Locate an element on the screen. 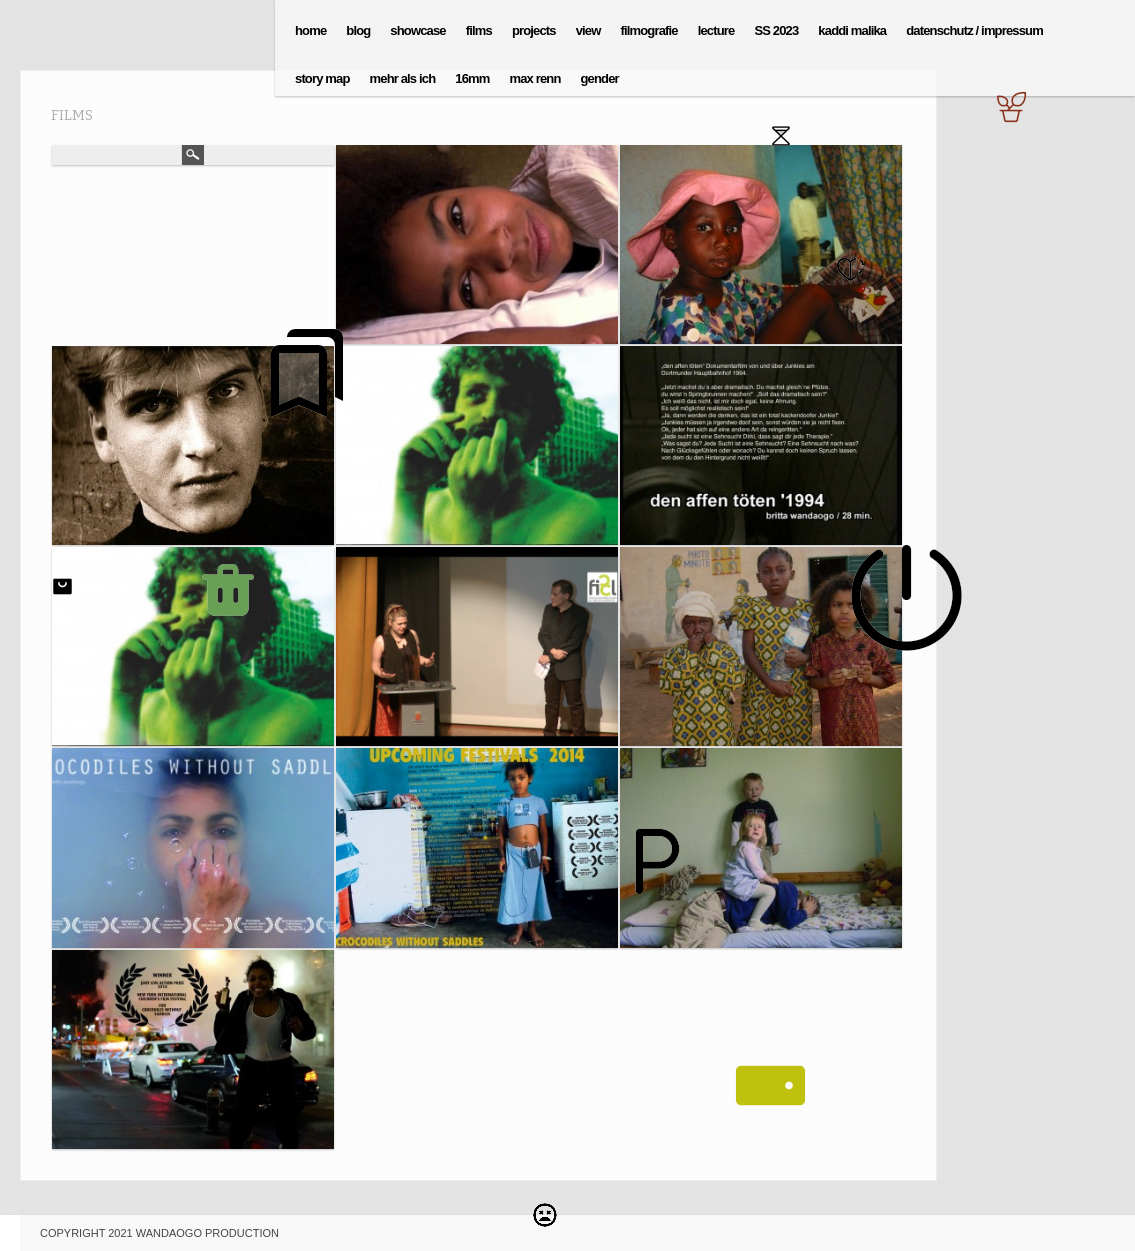  indicates parking availability or location is located at coordinates (657, 861).